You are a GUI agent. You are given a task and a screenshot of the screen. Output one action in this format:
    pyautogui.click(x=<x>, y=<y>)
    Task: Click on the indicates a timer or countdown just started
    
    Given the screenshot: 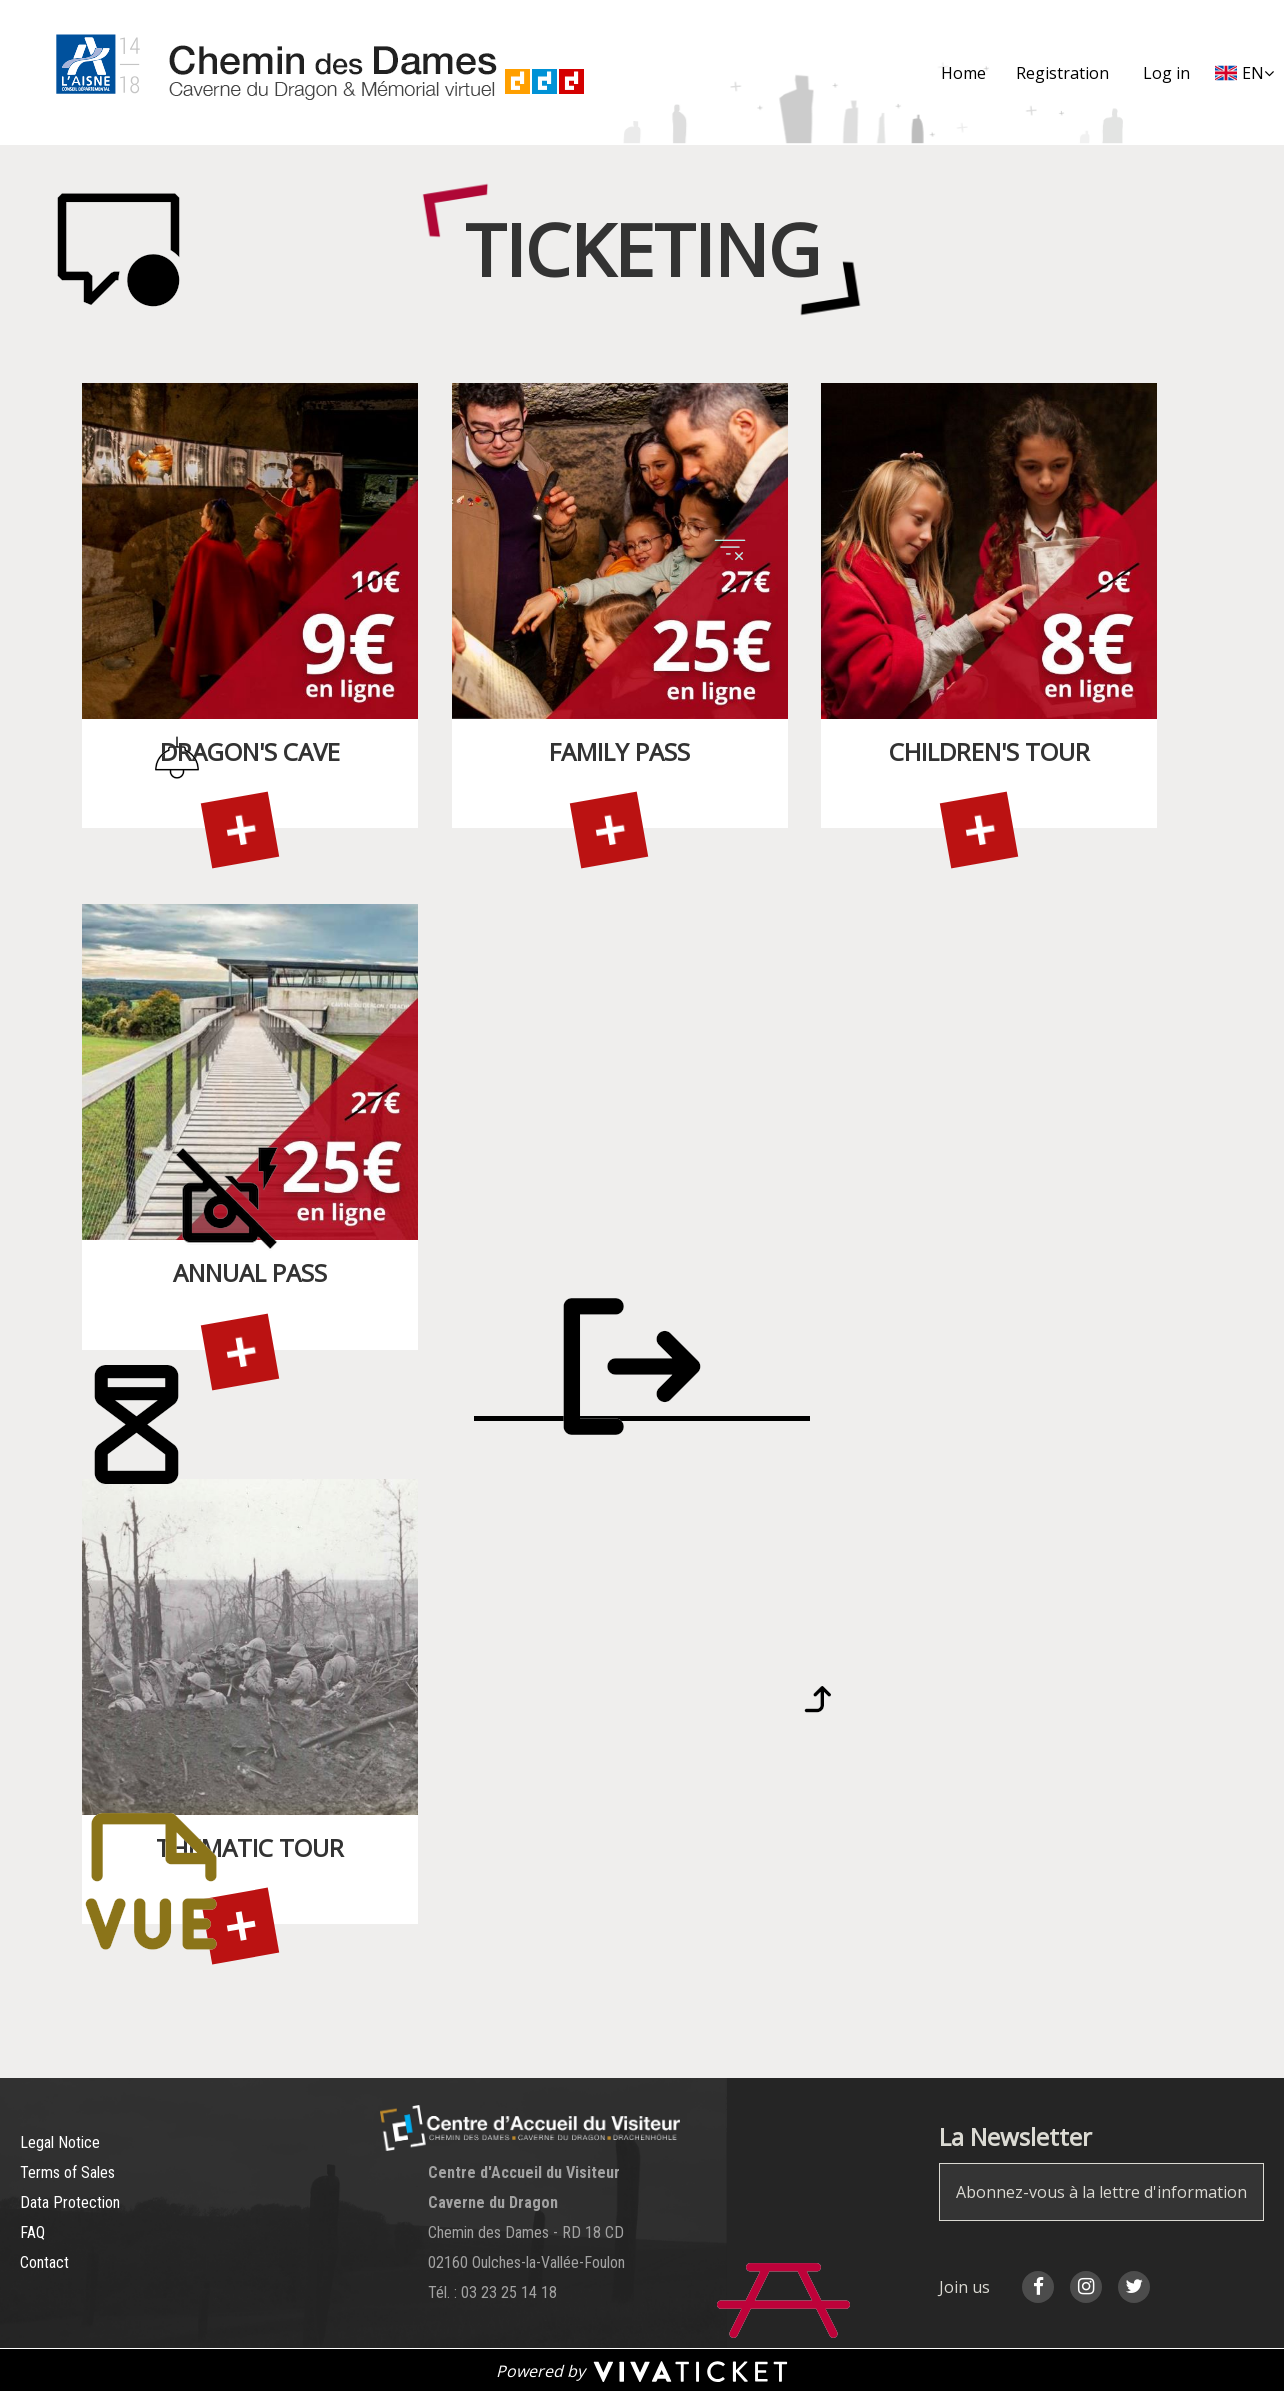 What is the action you would take?
    pyautogui.click(x=136, y=1424)
    